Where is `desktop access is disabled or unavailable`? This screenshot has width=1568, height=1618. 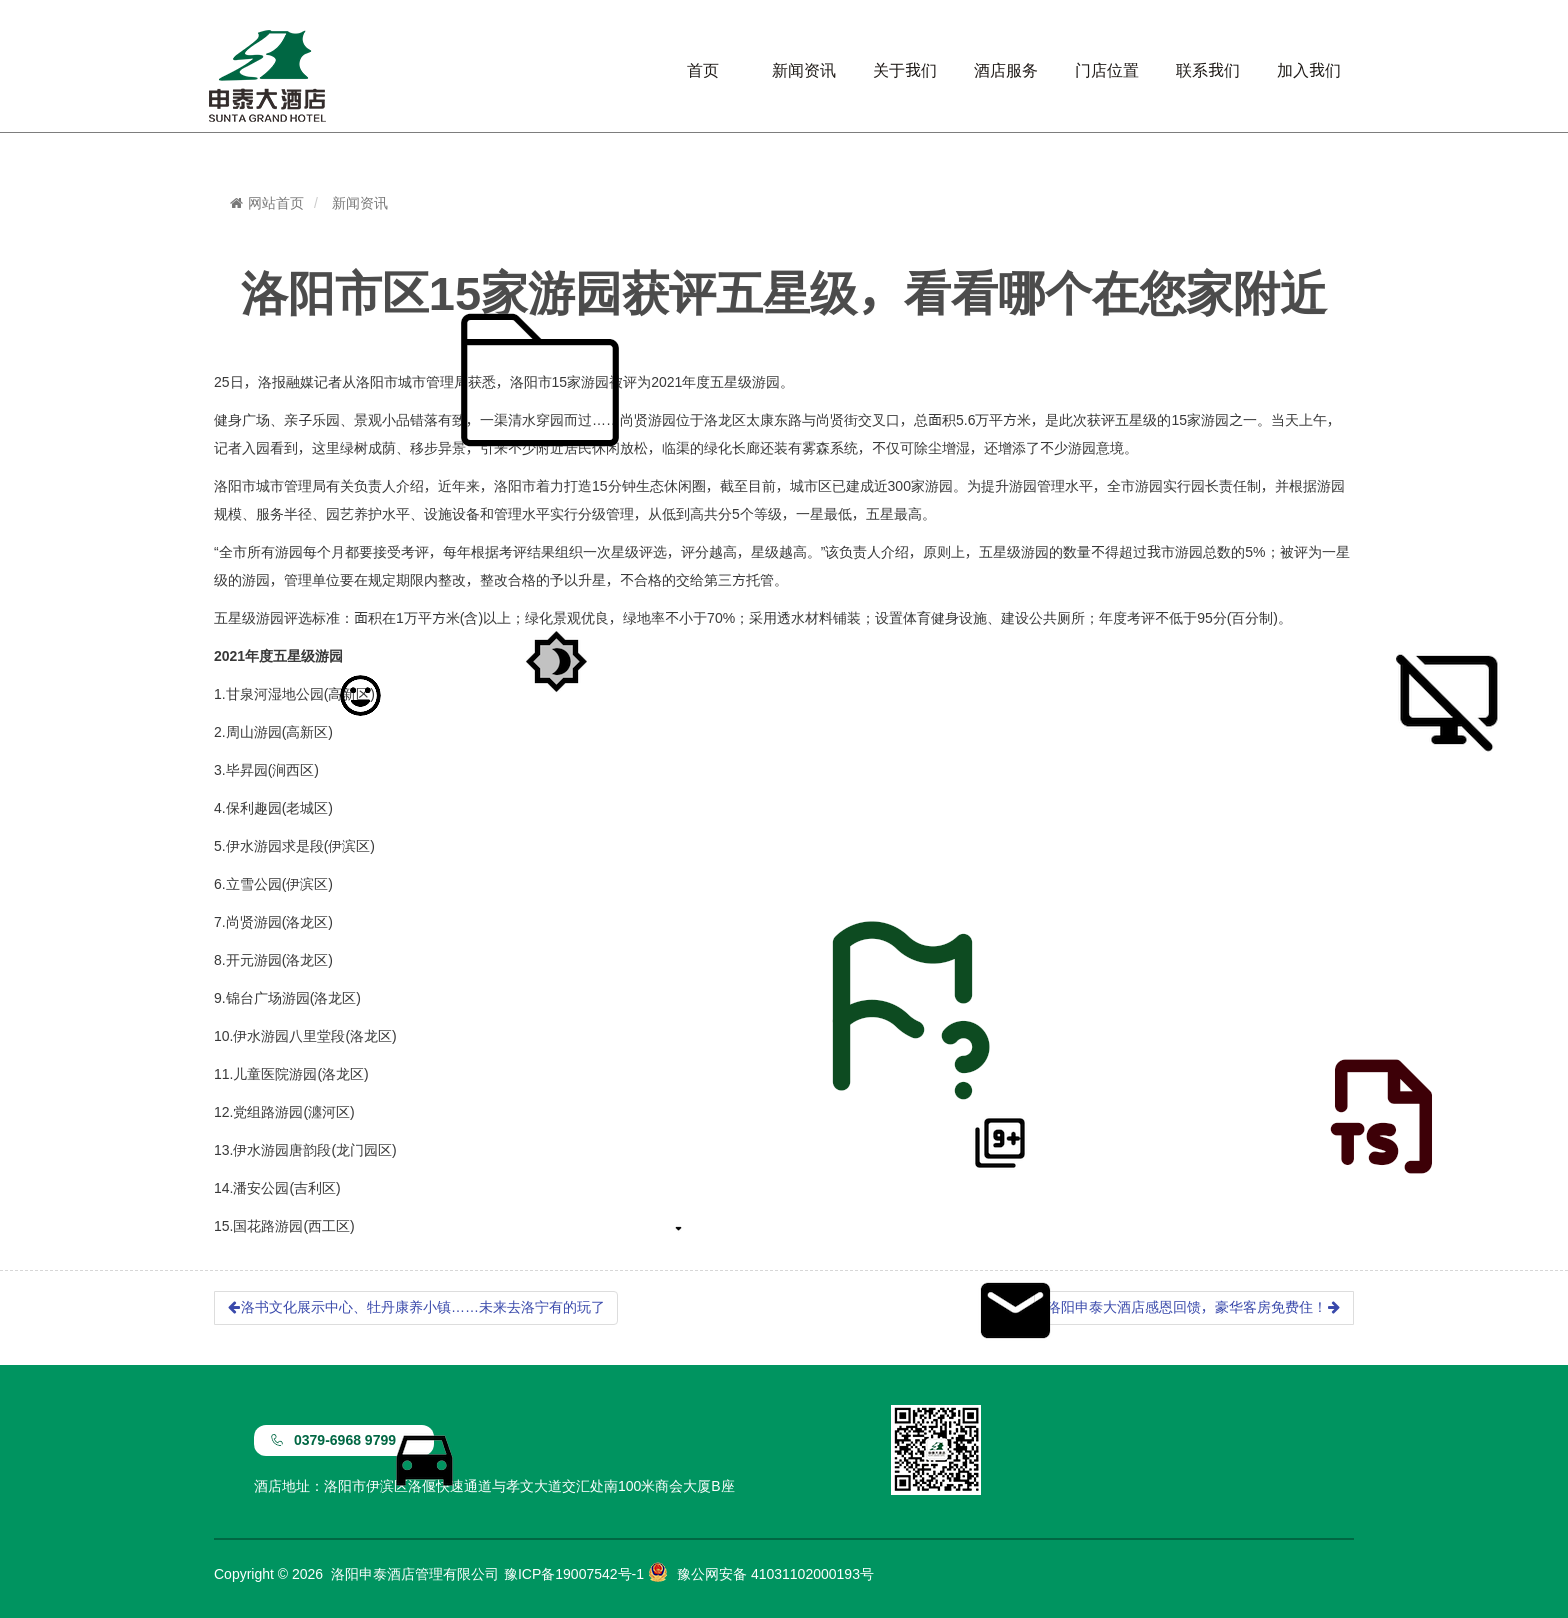
desktop access is disabled or unavailable is located at coordinates (1449, 700).